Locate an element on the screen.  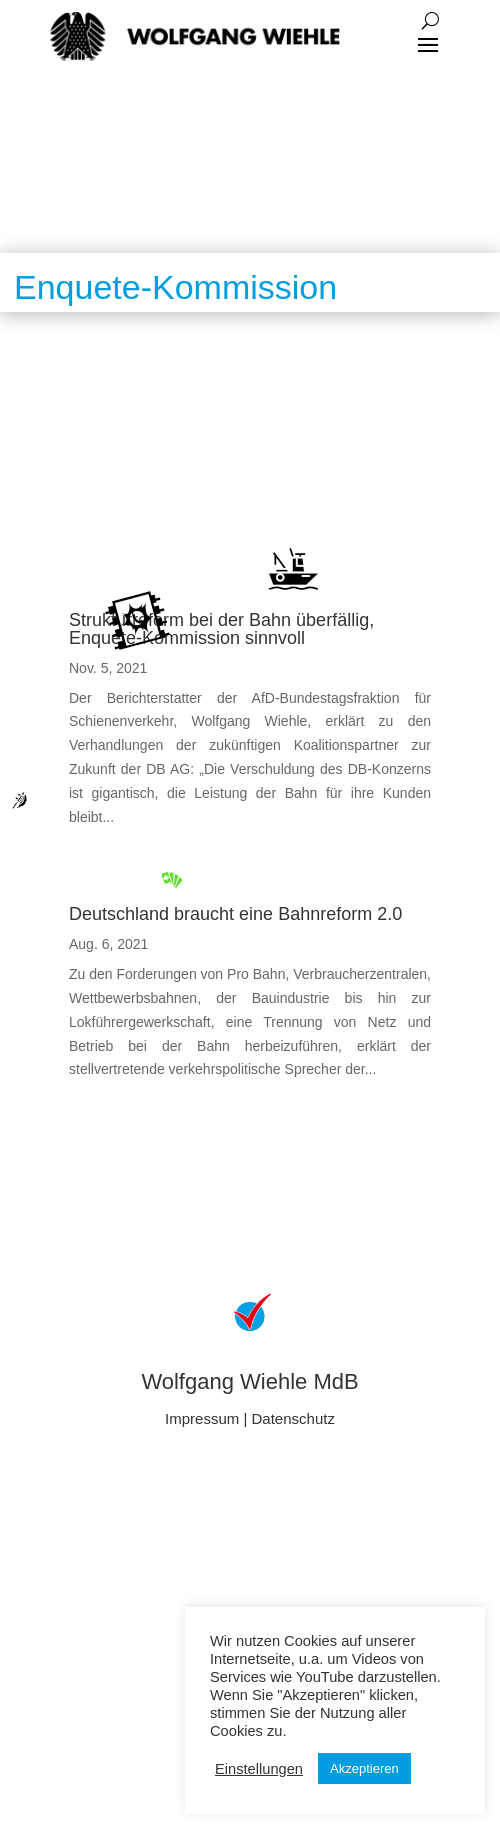
indicates CPU or processor damage is located at coordinates (137, 620).